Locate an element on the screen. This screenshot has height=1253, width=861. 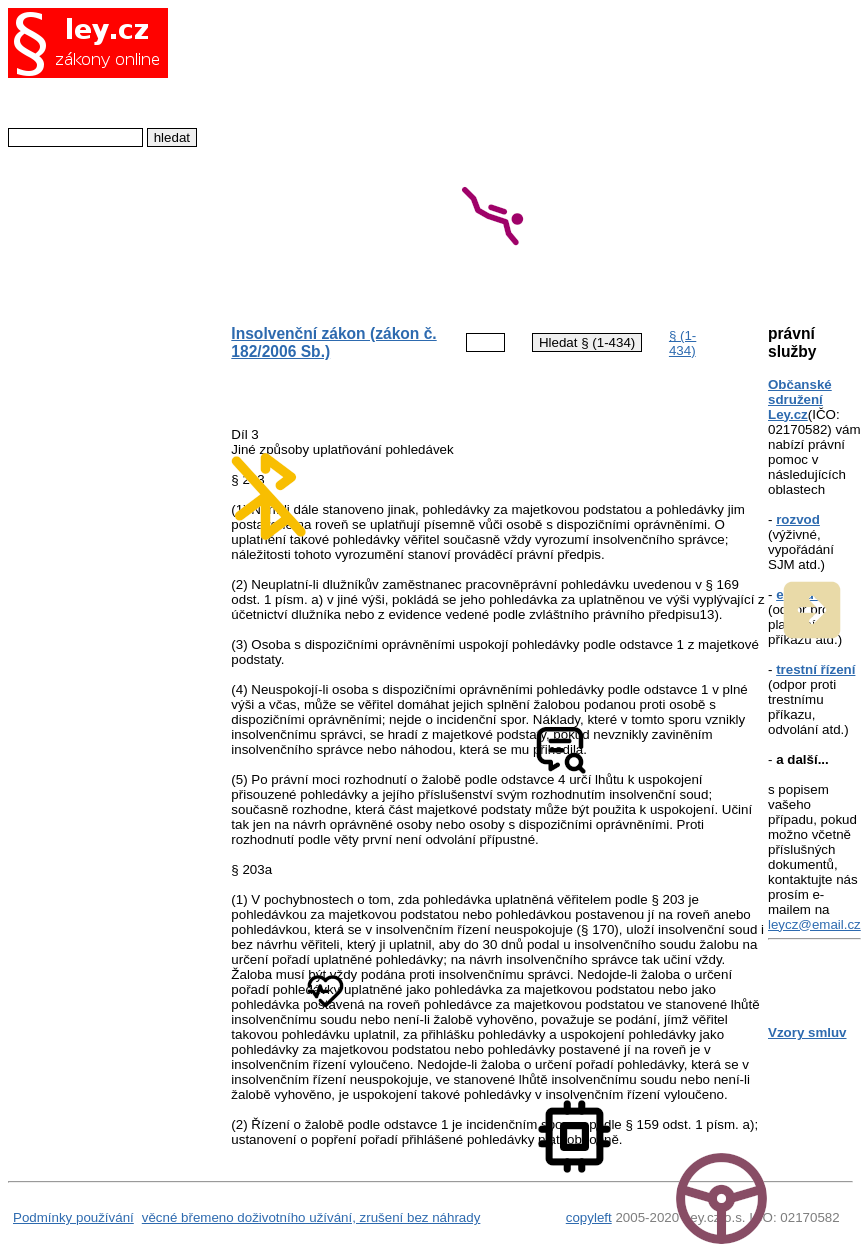
proceed to next step is located at coordinates (812, 610).